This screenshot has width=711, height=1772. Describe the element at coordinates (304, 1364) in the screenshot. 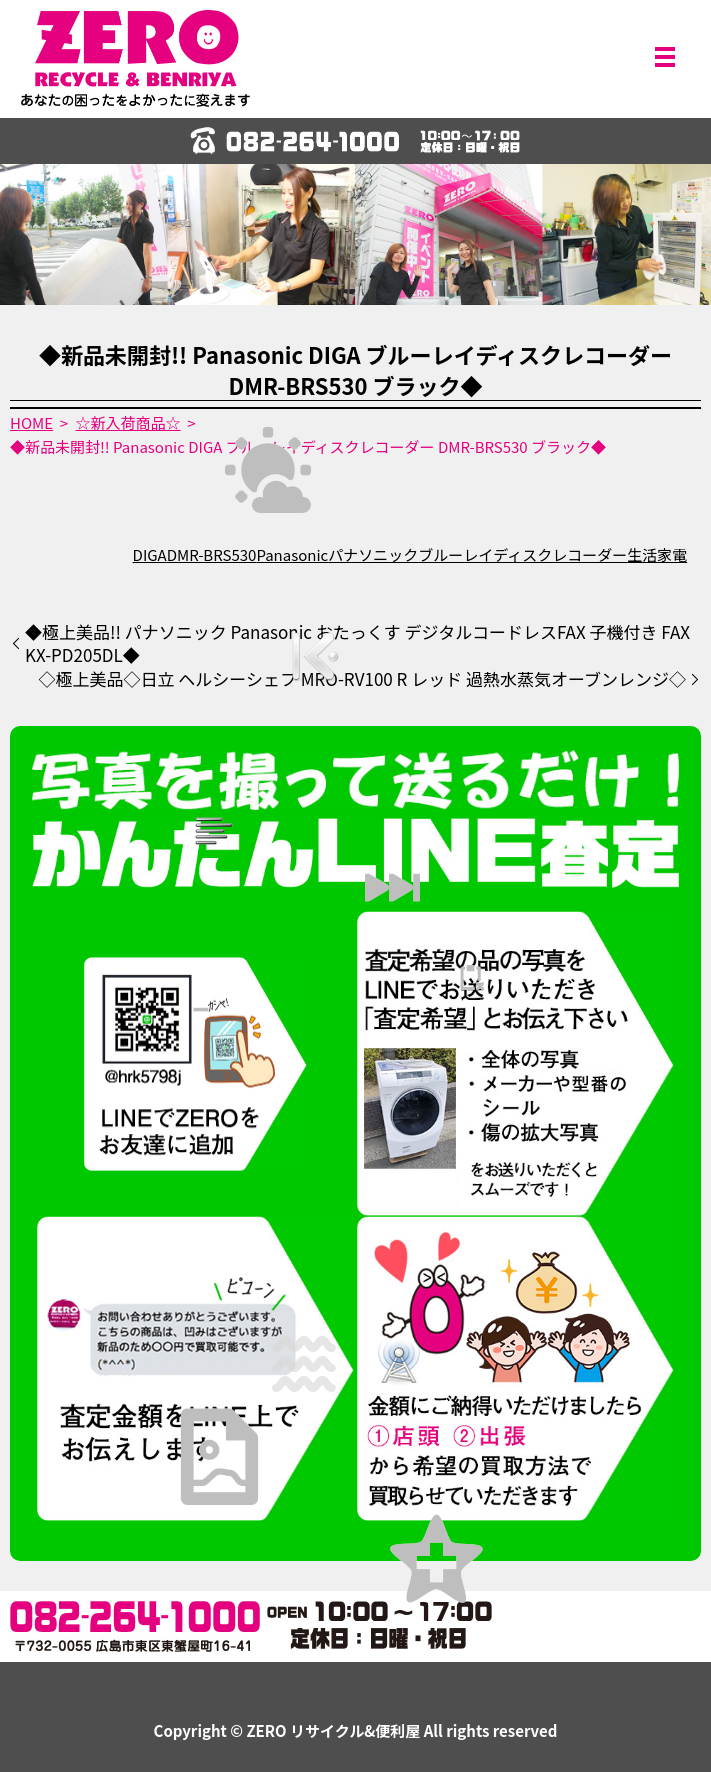

I see `indicates foggy weather conditions` at that location.